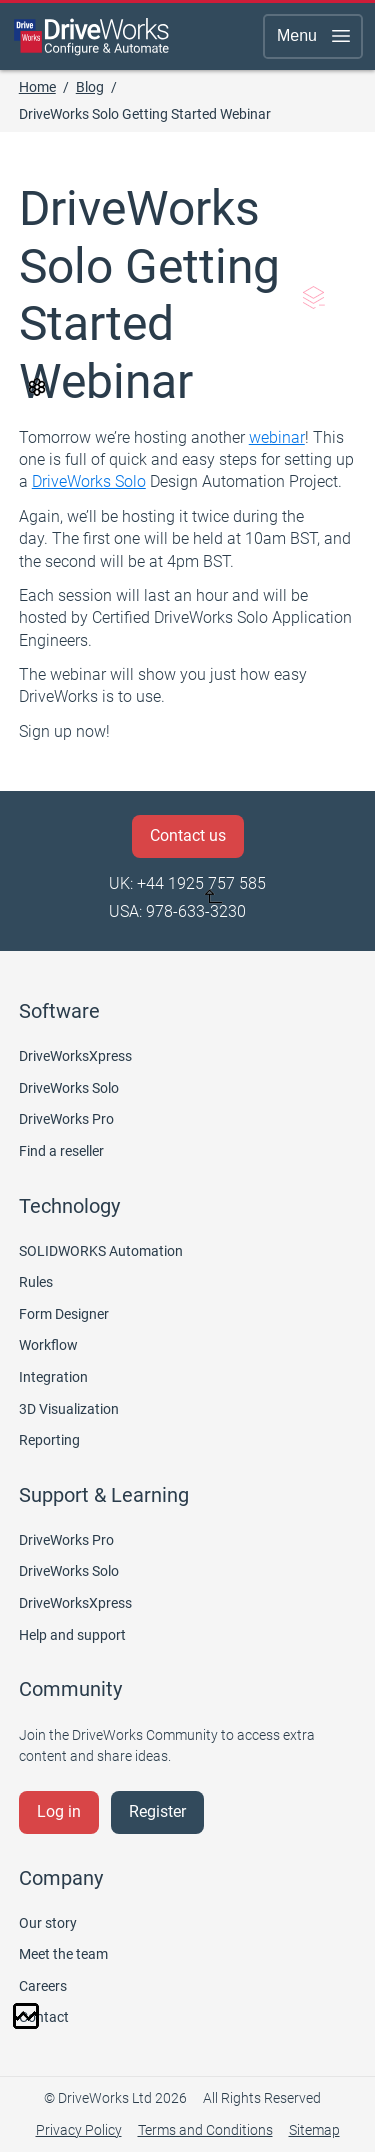 This screenshot has height=2152, width=375. Describe the element at coordinates (213, 897) in the screenshot. I see `go back and return to top` at that location.